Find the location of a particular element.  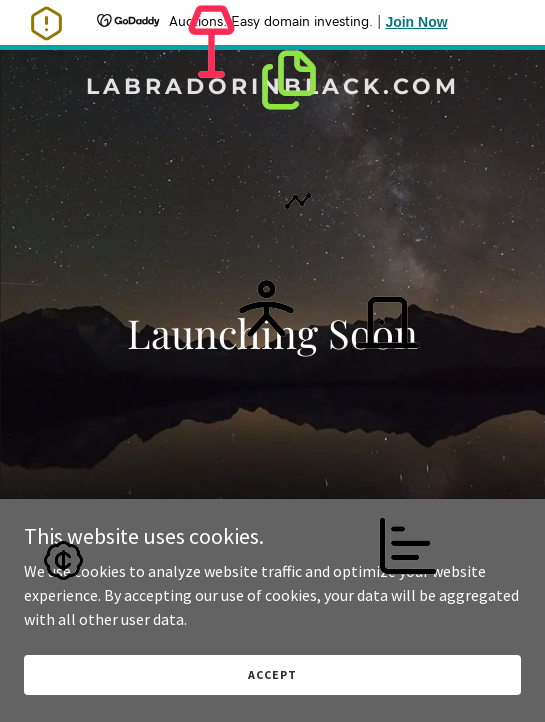

toggle floor lamp on or off is located at coordinates (211, 41).